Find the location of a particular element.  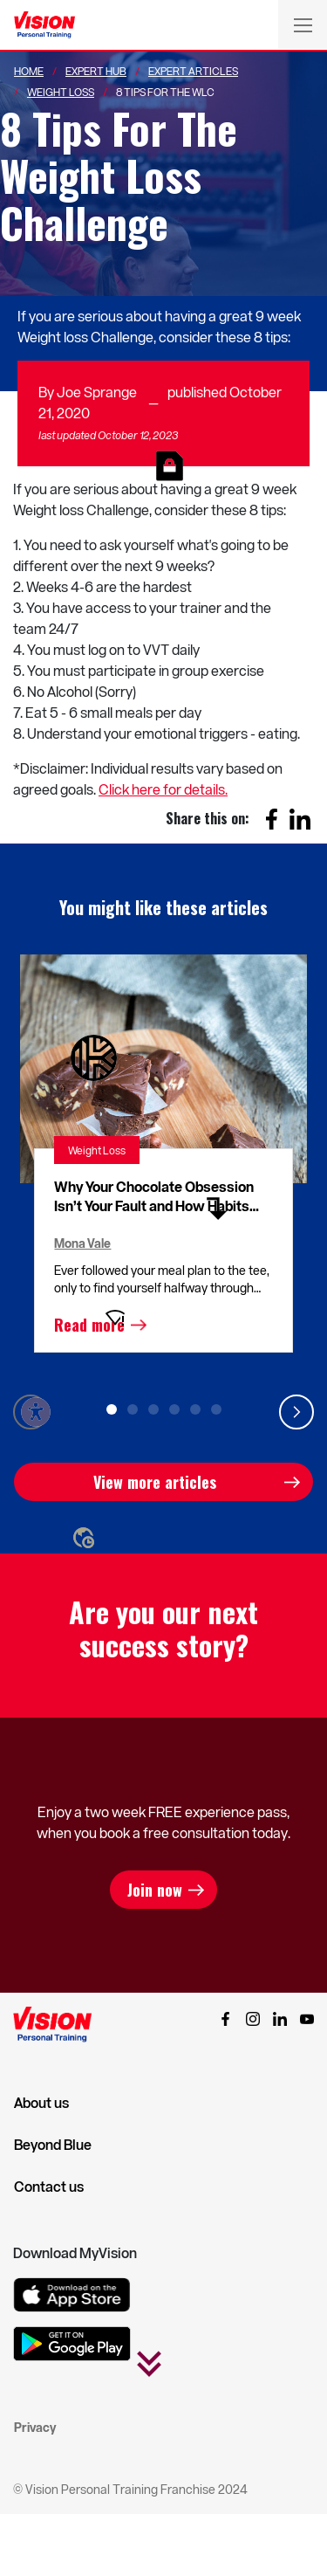

open keeper password manager is located at coordinates (93, 1057).